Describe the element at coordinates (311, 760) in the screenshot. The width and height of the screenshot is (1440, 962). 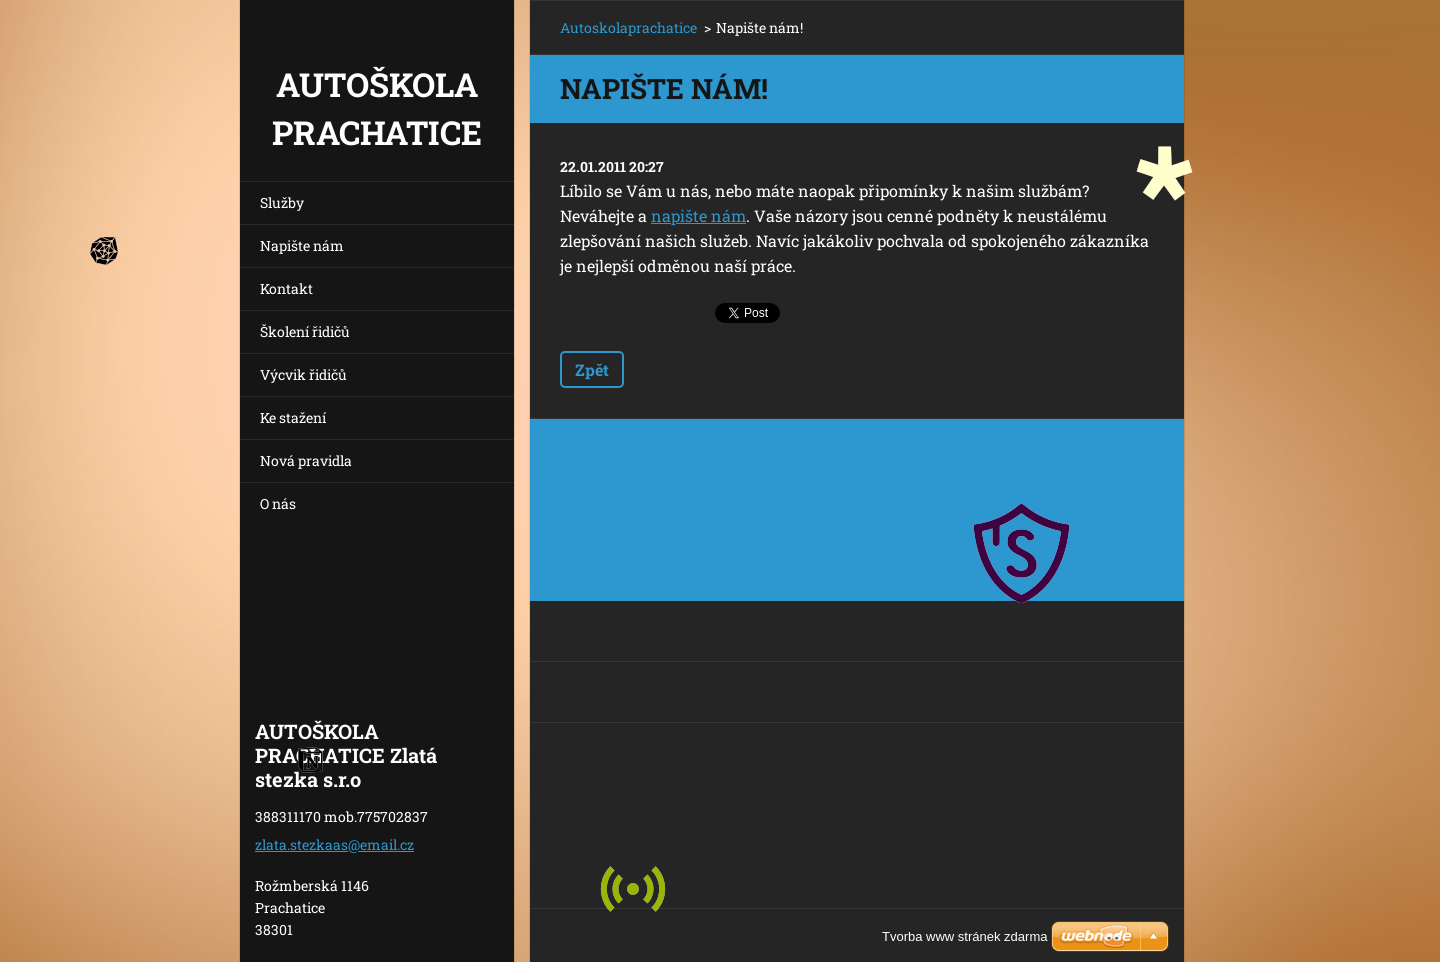
I see `open Notion app` at that location.